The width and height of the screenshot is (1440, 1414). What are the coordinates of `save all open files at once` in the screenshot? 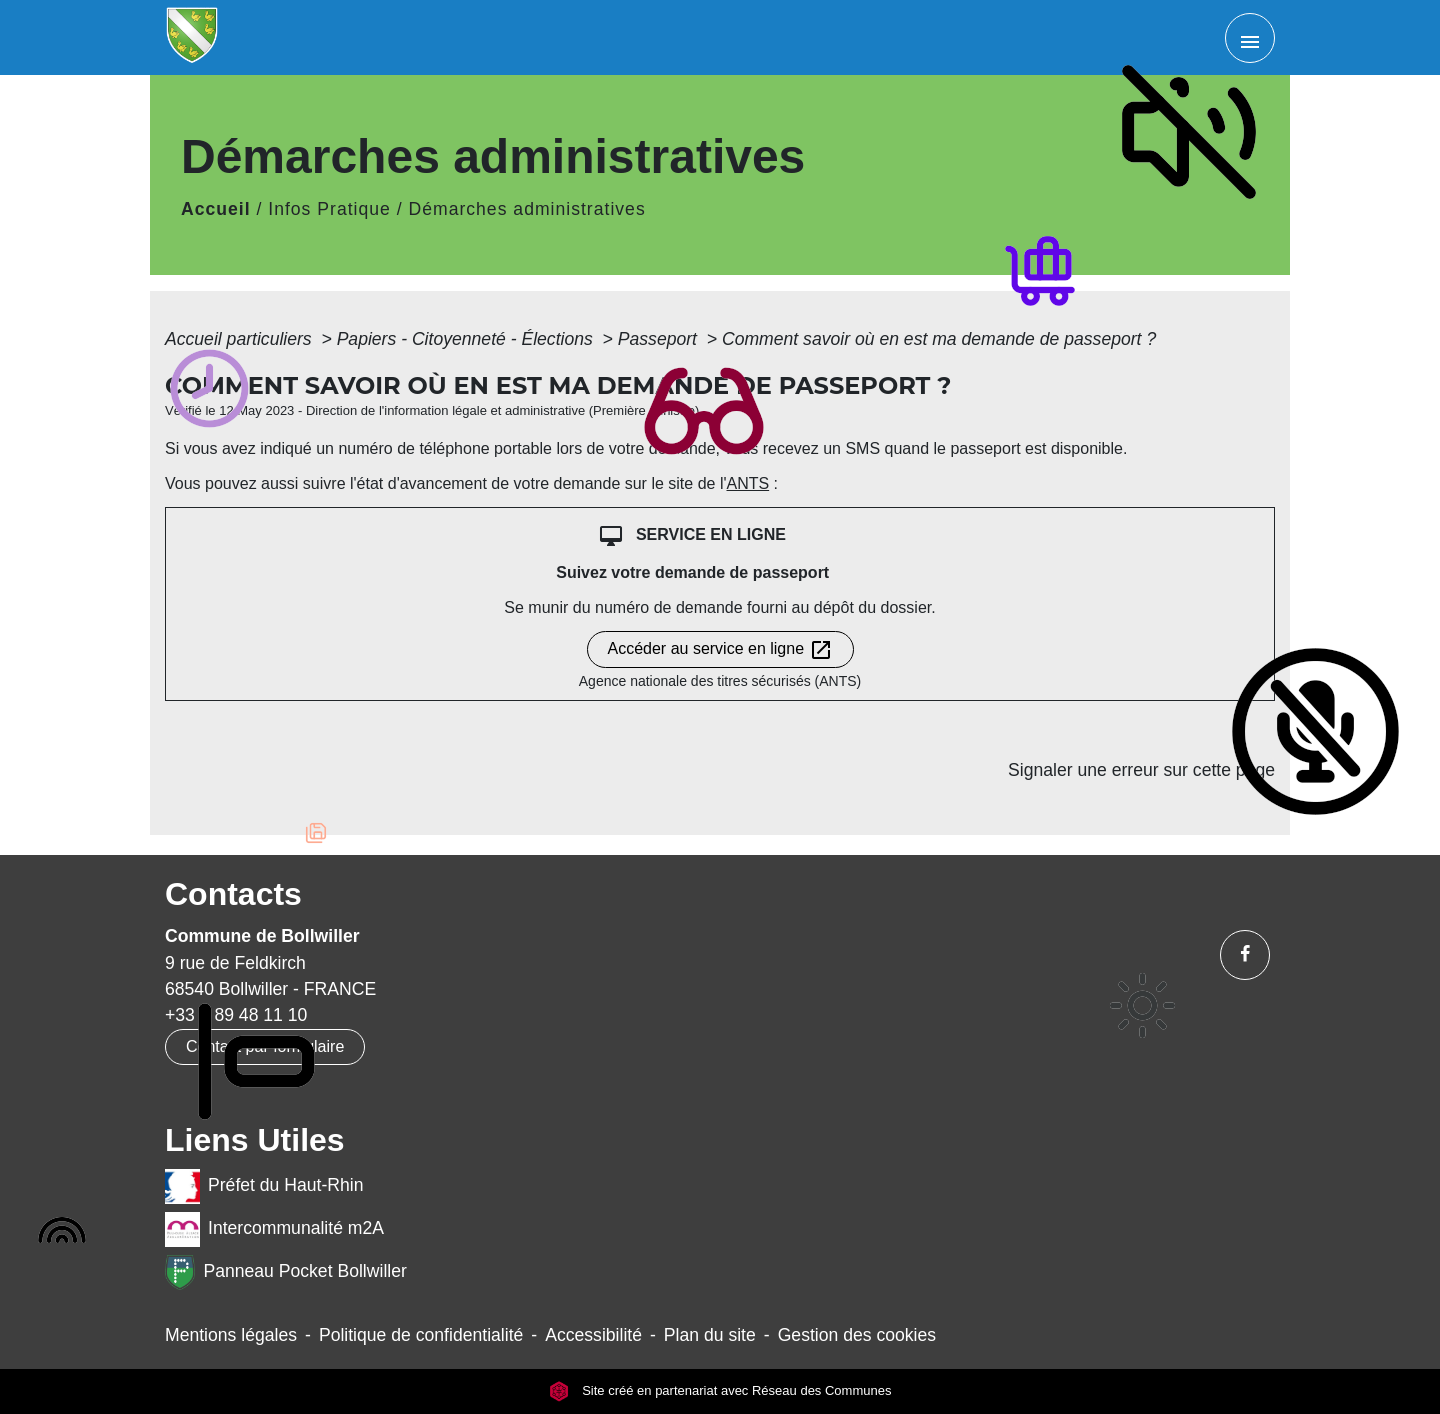 It's located at (316, 833).